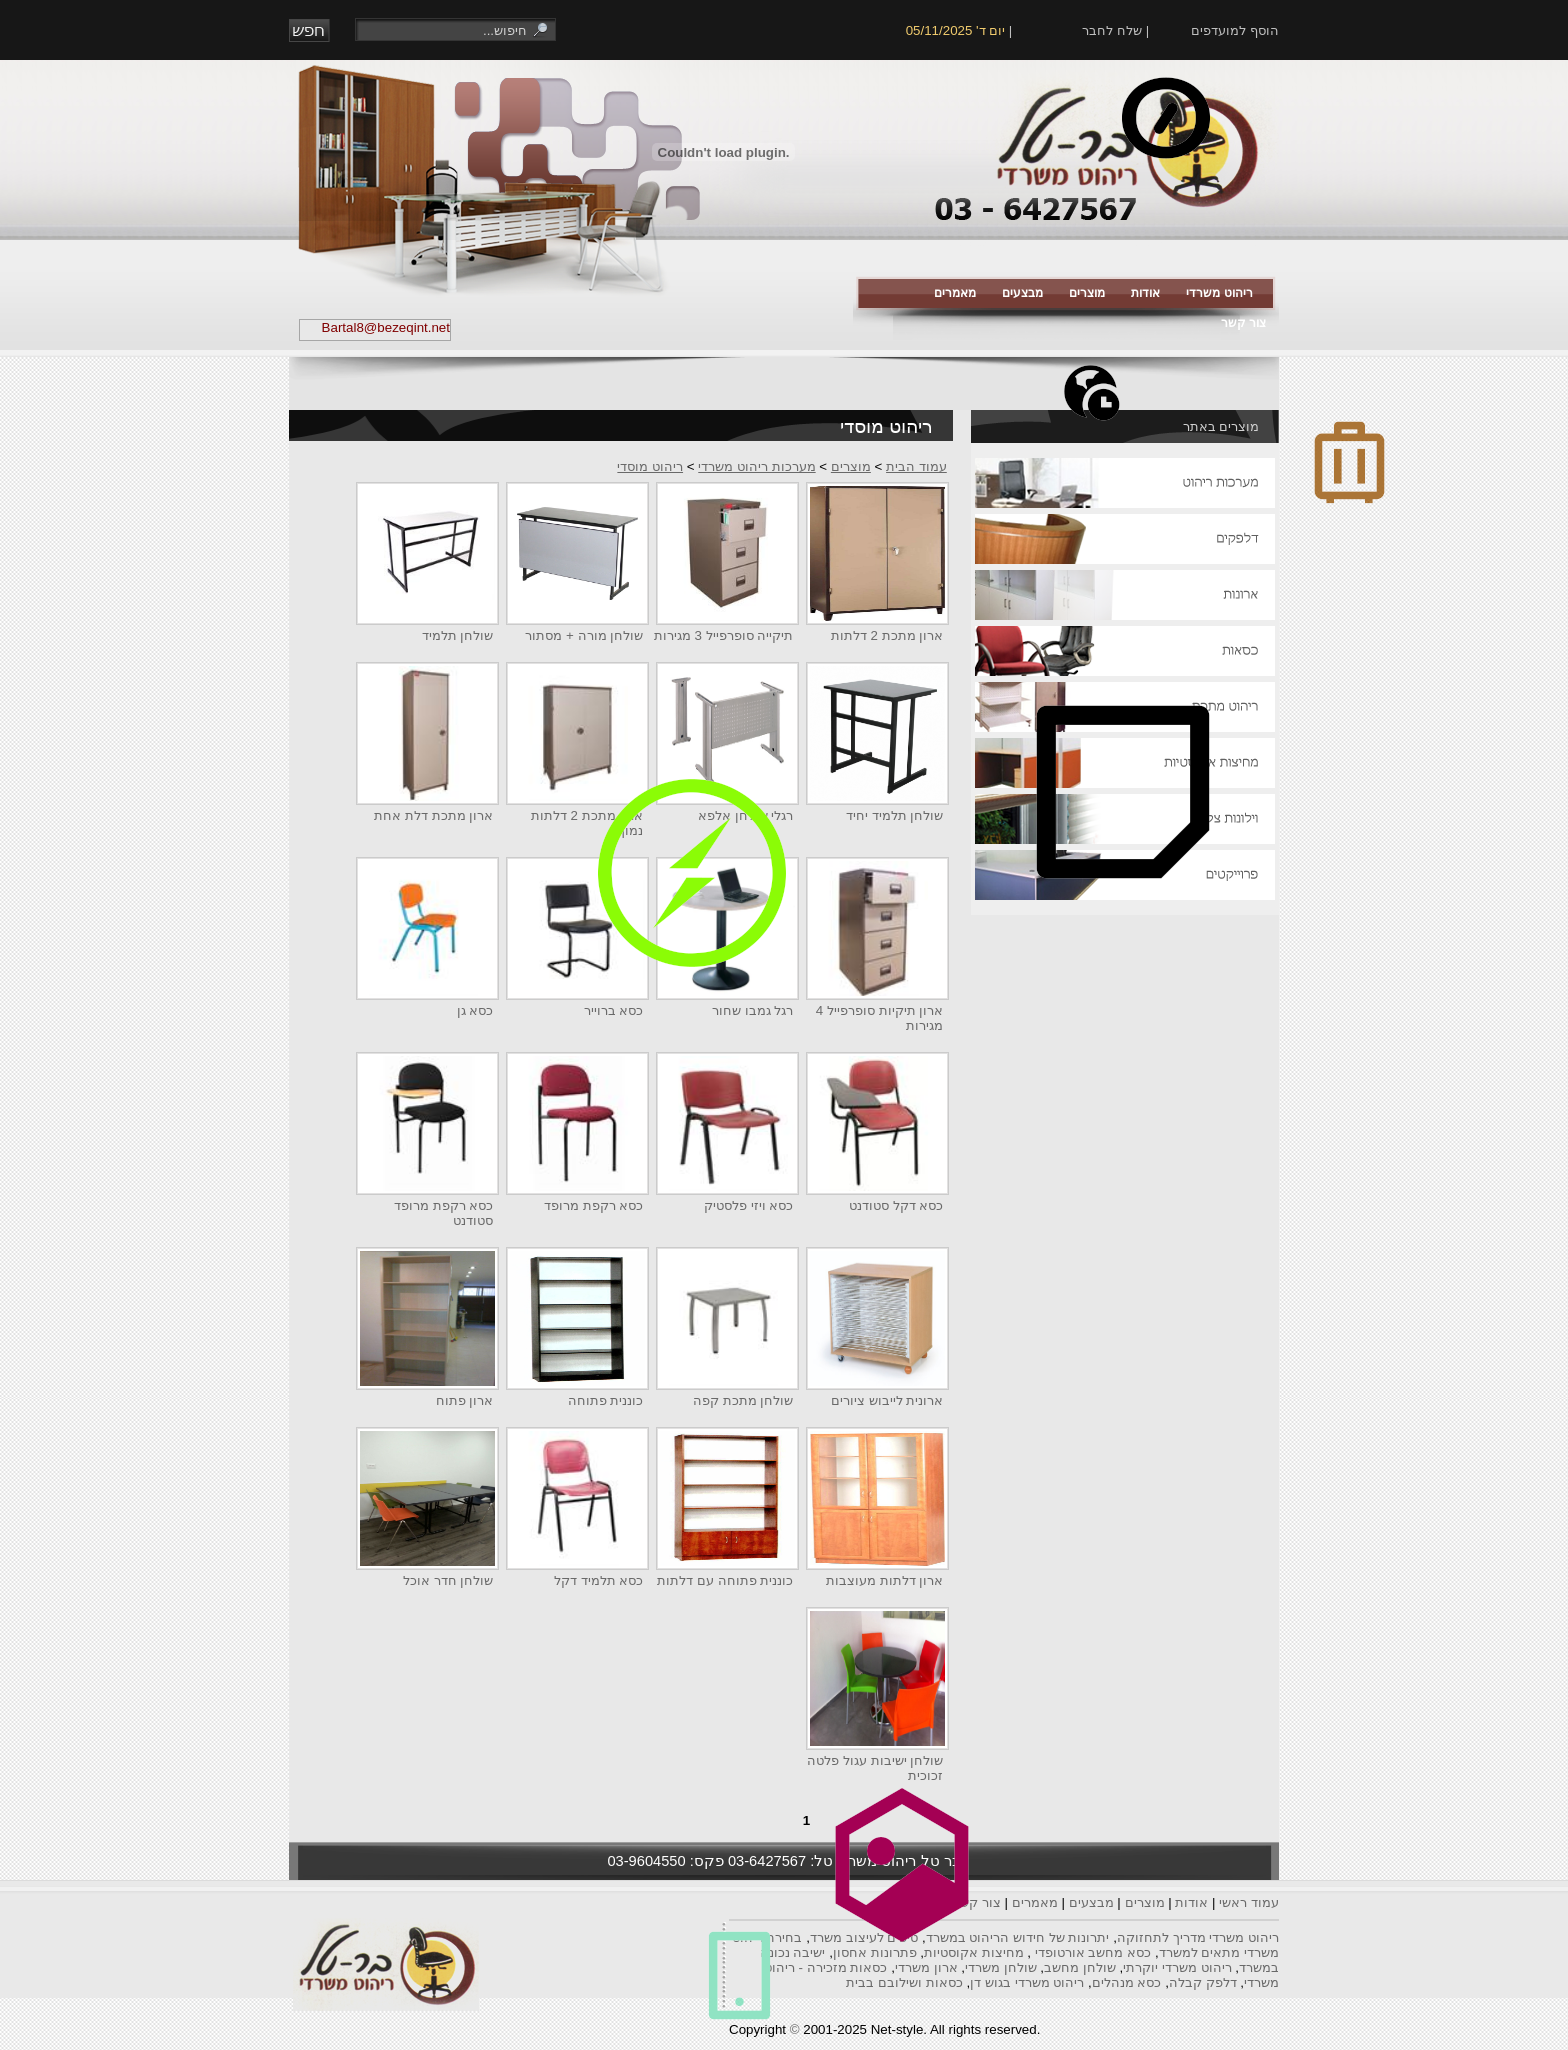 This screenshot has width=1568, height=2050. What do you see at coordinates (1090, 391) in the screenshot?
I see `view or set time zone settings` at bounding box center [1090, 391].